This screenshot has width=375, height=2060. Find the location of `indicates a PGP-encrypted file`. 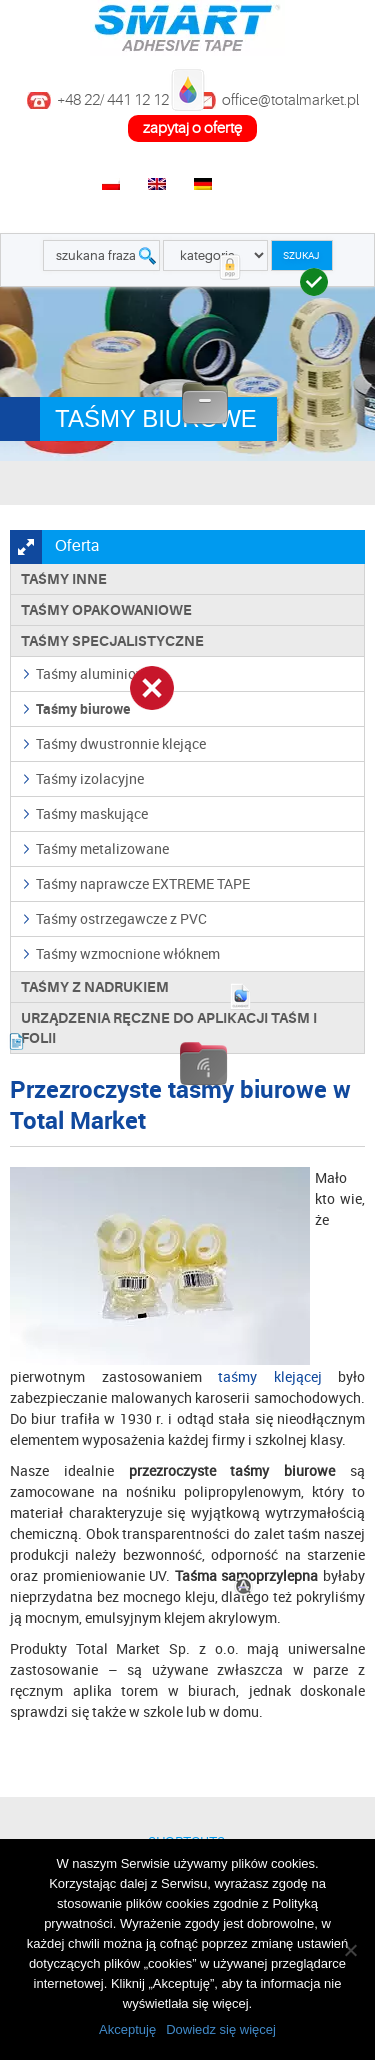

indicates a PGP-encrypted file is located at coordinates (230, 267).